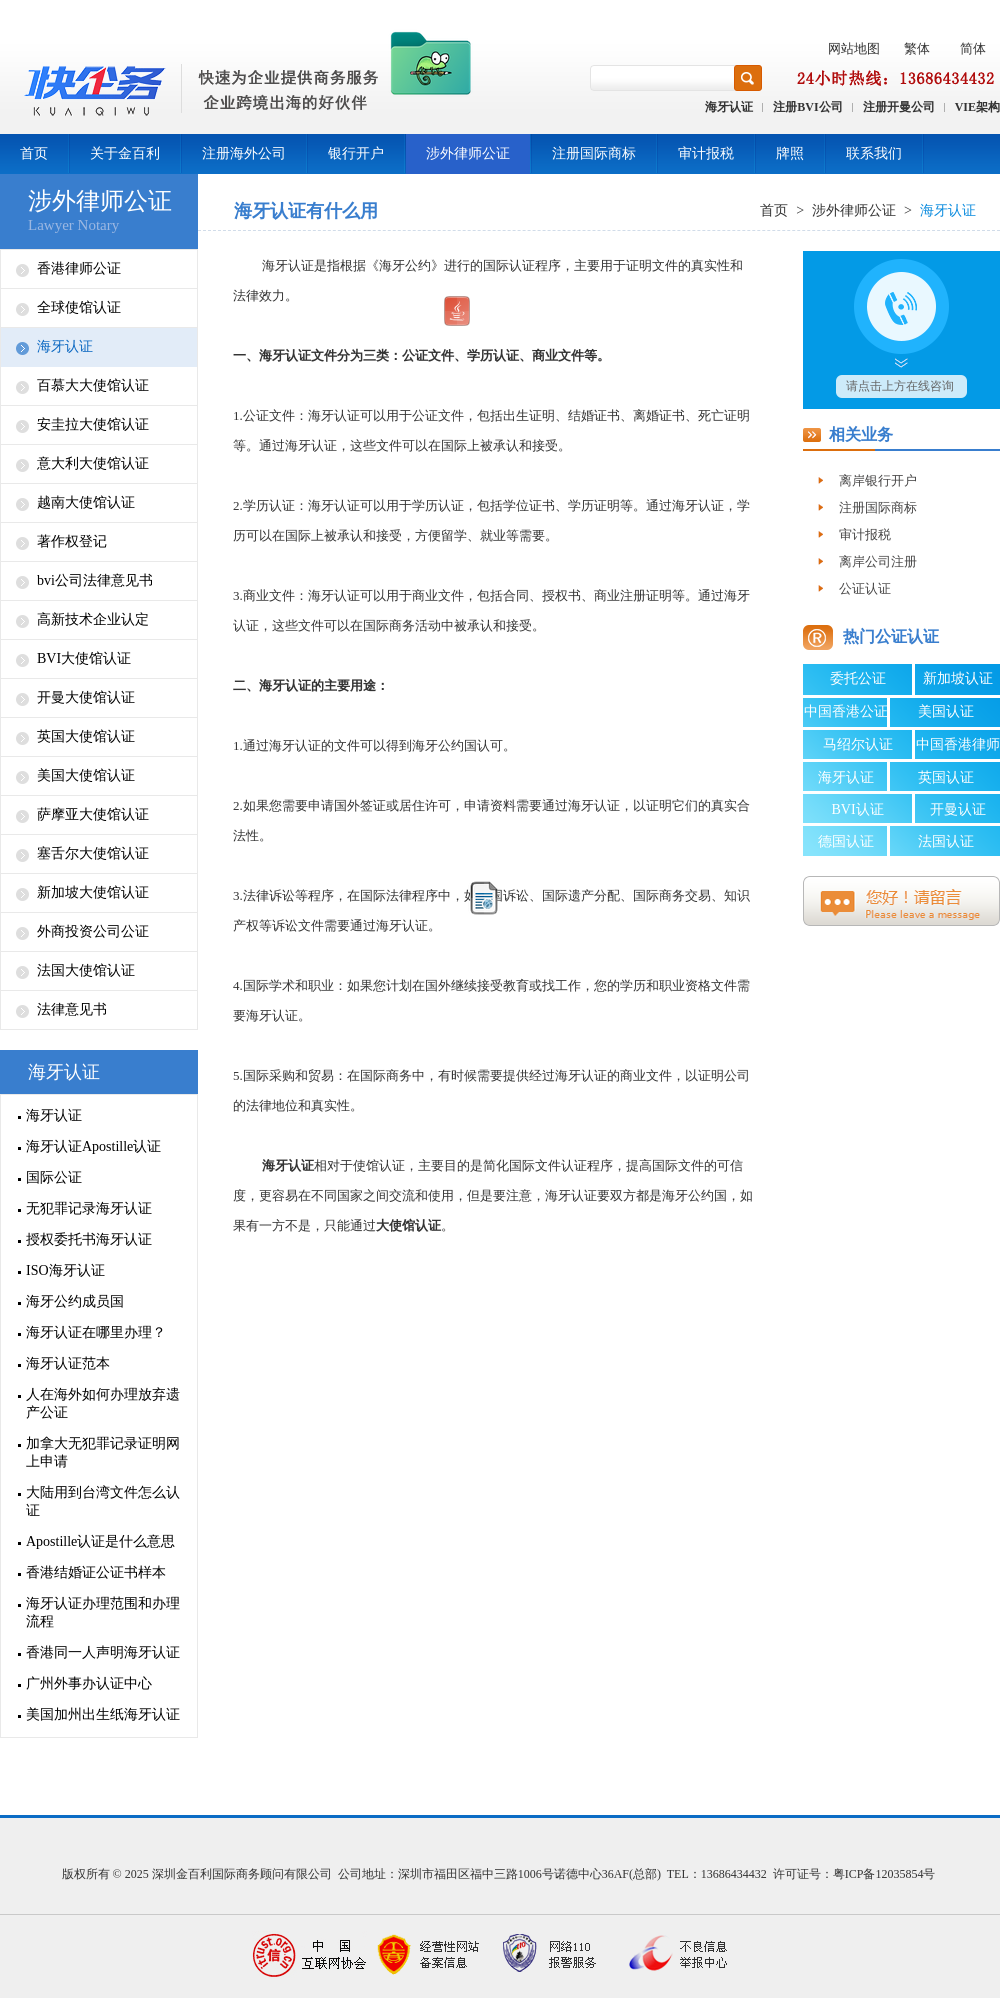  Describe the element at coordinates (430, 65) in the screenshot. I see `open notepad++ project folder` at that location.